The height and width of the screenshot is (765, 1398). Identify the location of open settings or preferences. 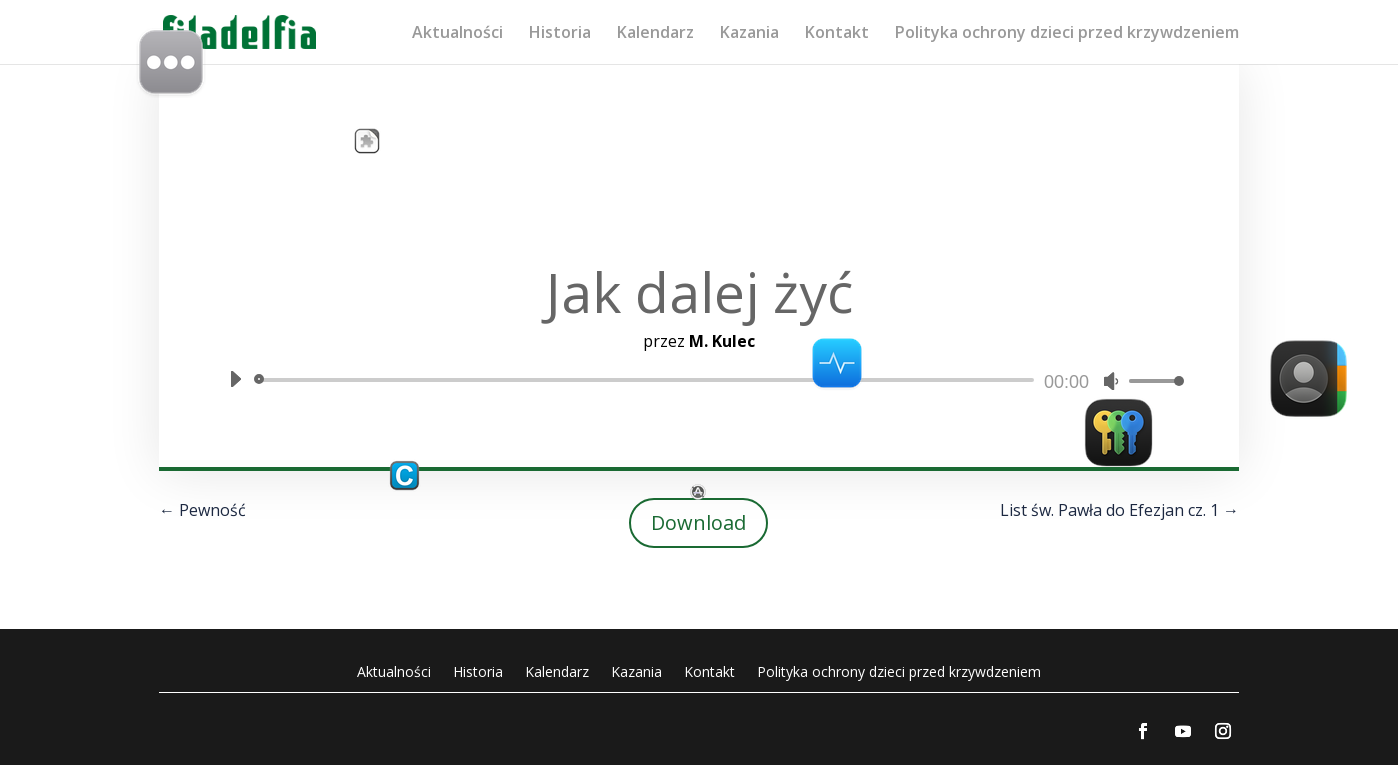
(171, 63).